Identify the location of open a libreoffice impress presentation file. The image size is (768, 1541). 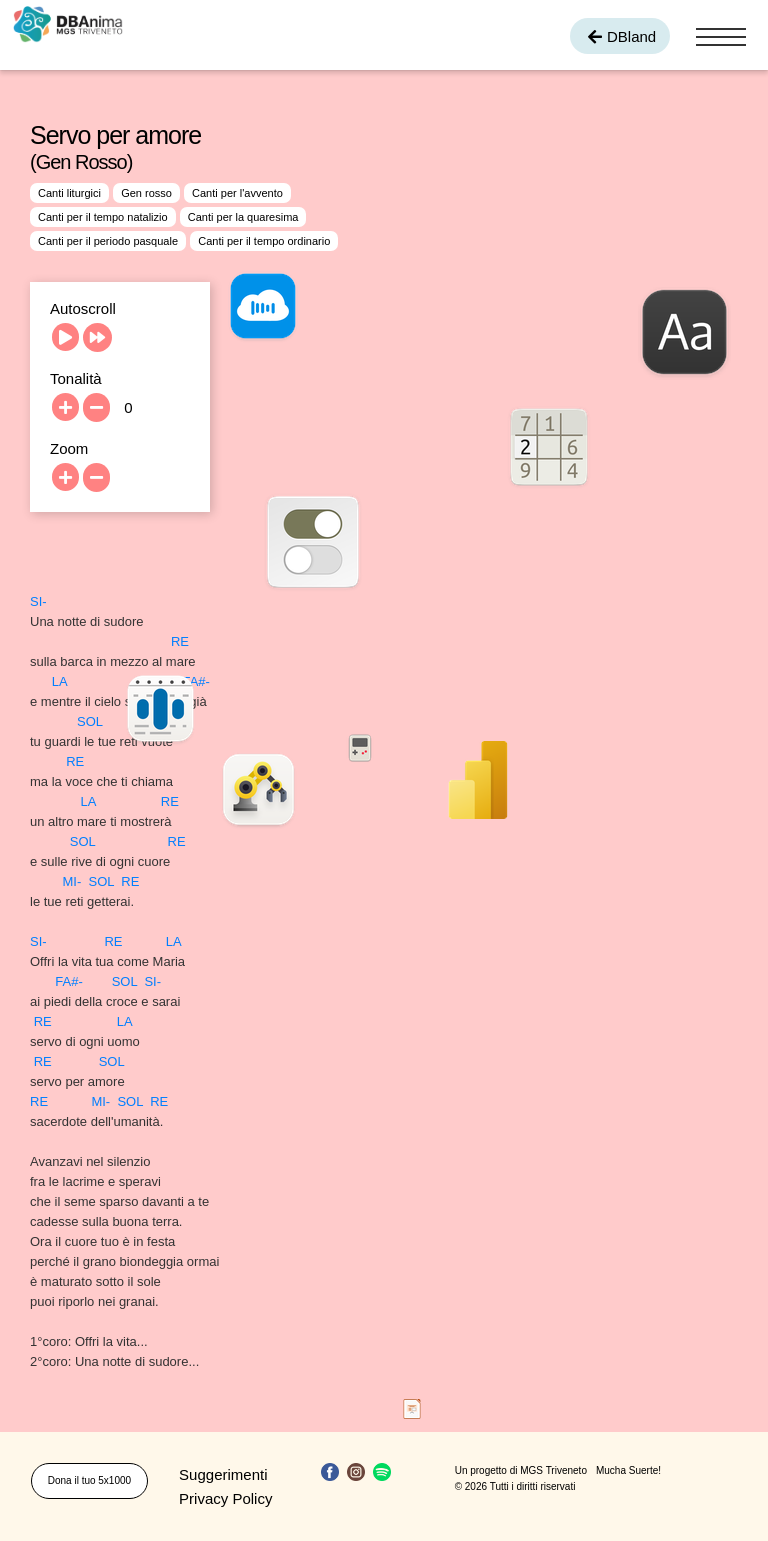
(412, 1409).